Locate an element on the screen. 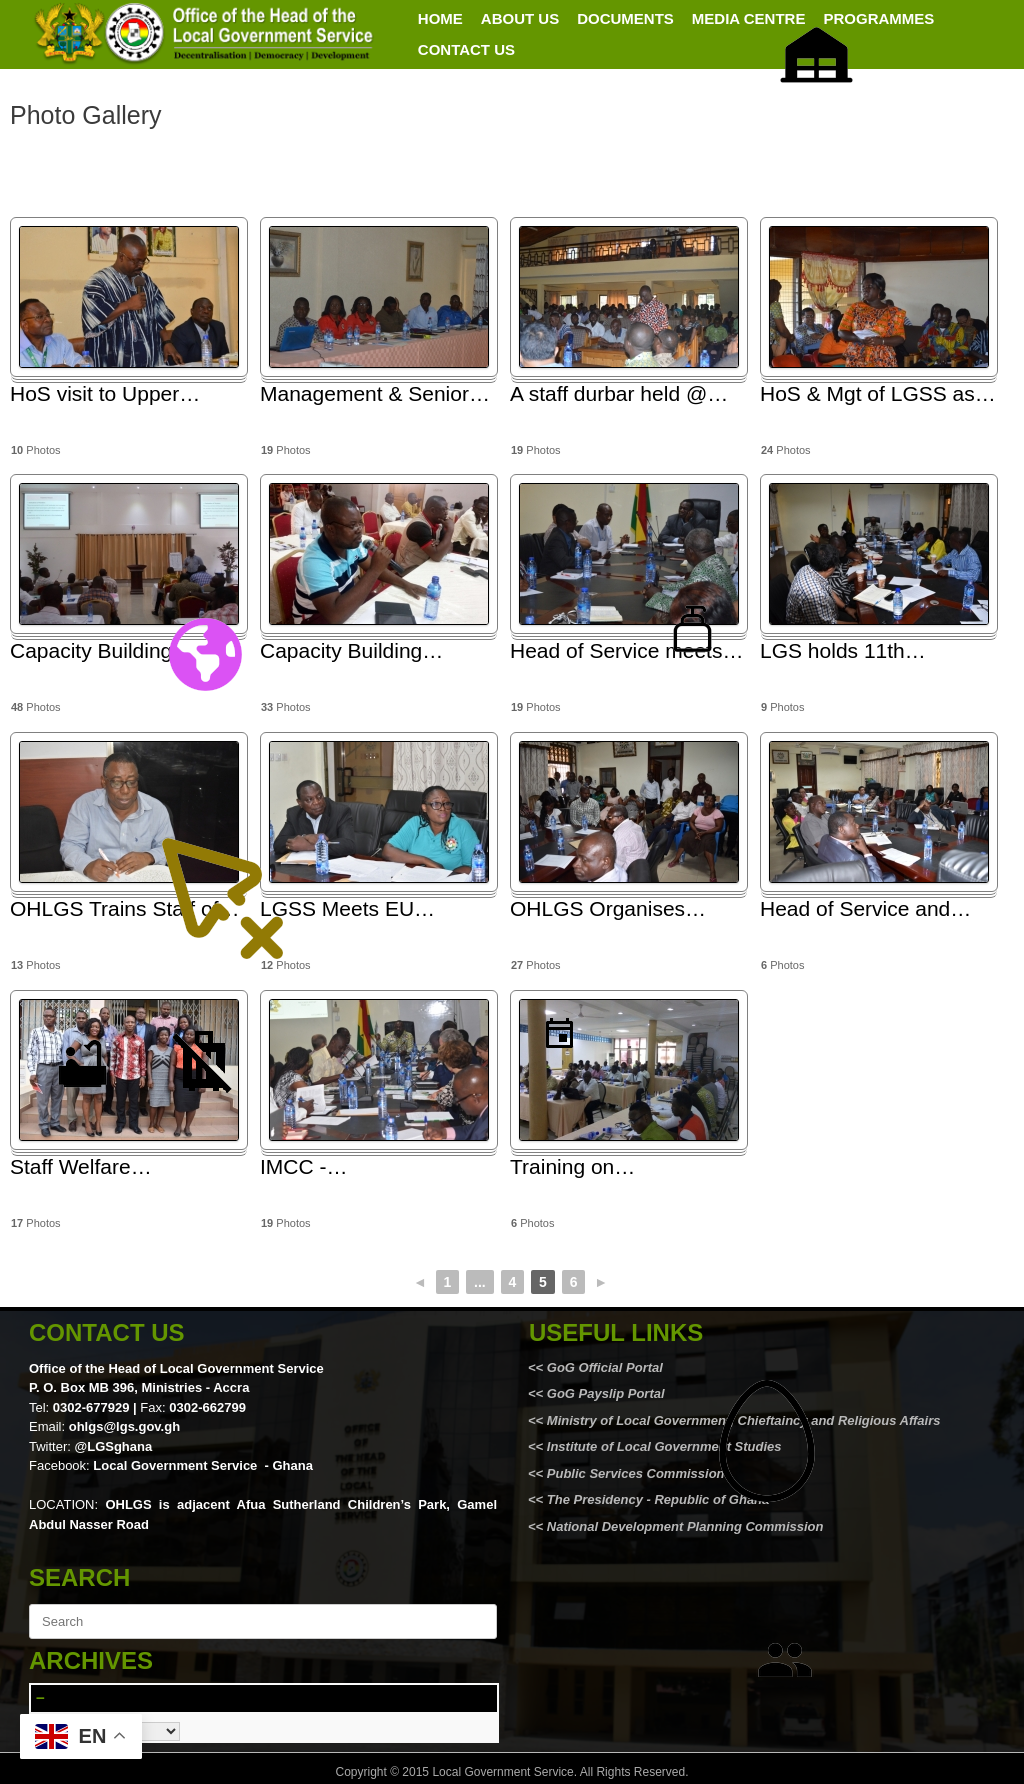 Image resolution: width=1024 pixels, height=1784 pixels. add a calendar event is located at coordinates (559, 1034).